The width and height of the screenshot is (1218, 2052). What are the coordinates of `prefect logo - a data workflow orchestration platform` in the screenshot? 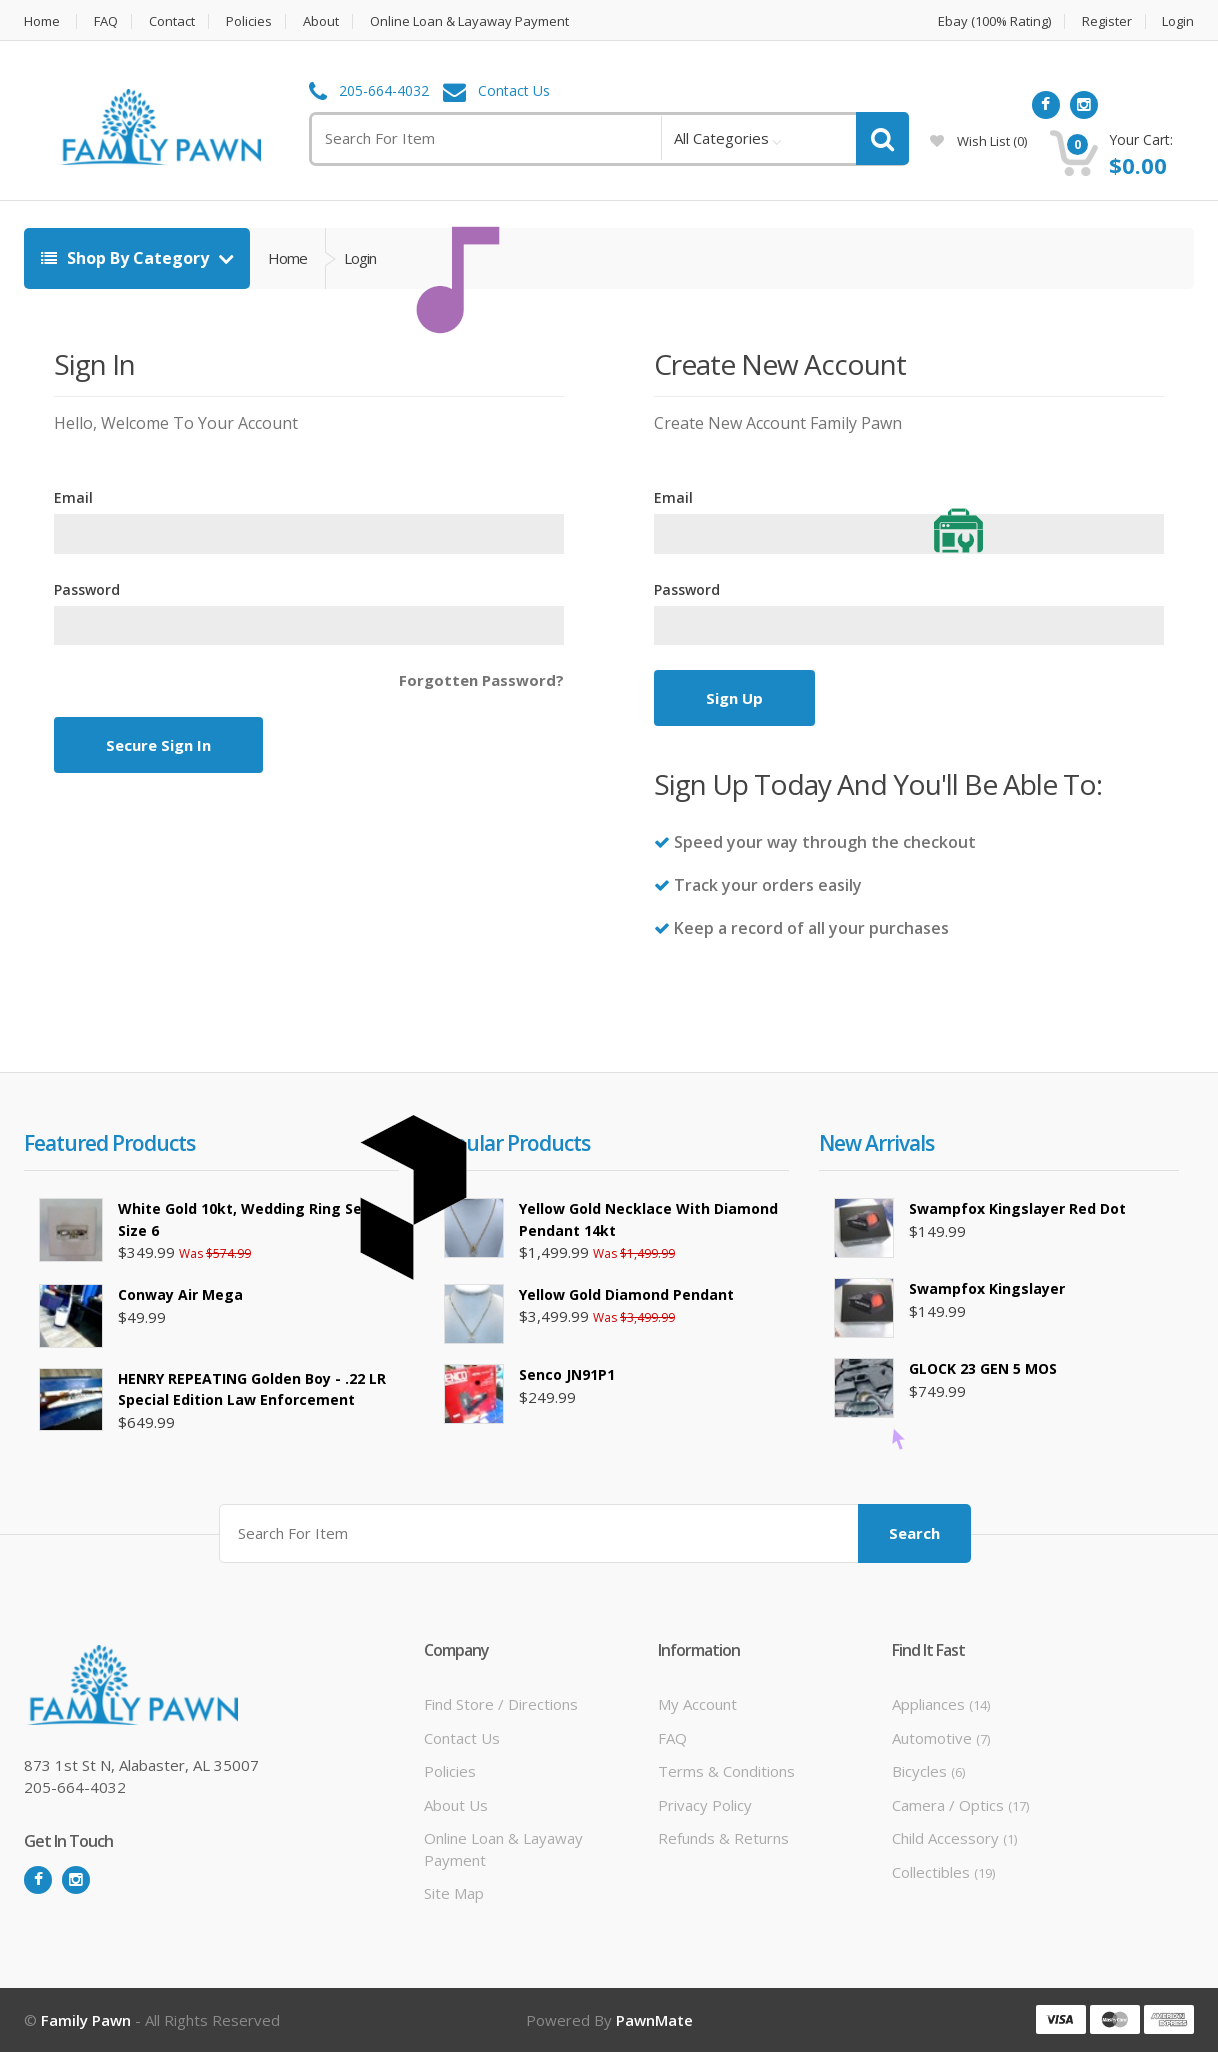 It's located at (413, 1197).